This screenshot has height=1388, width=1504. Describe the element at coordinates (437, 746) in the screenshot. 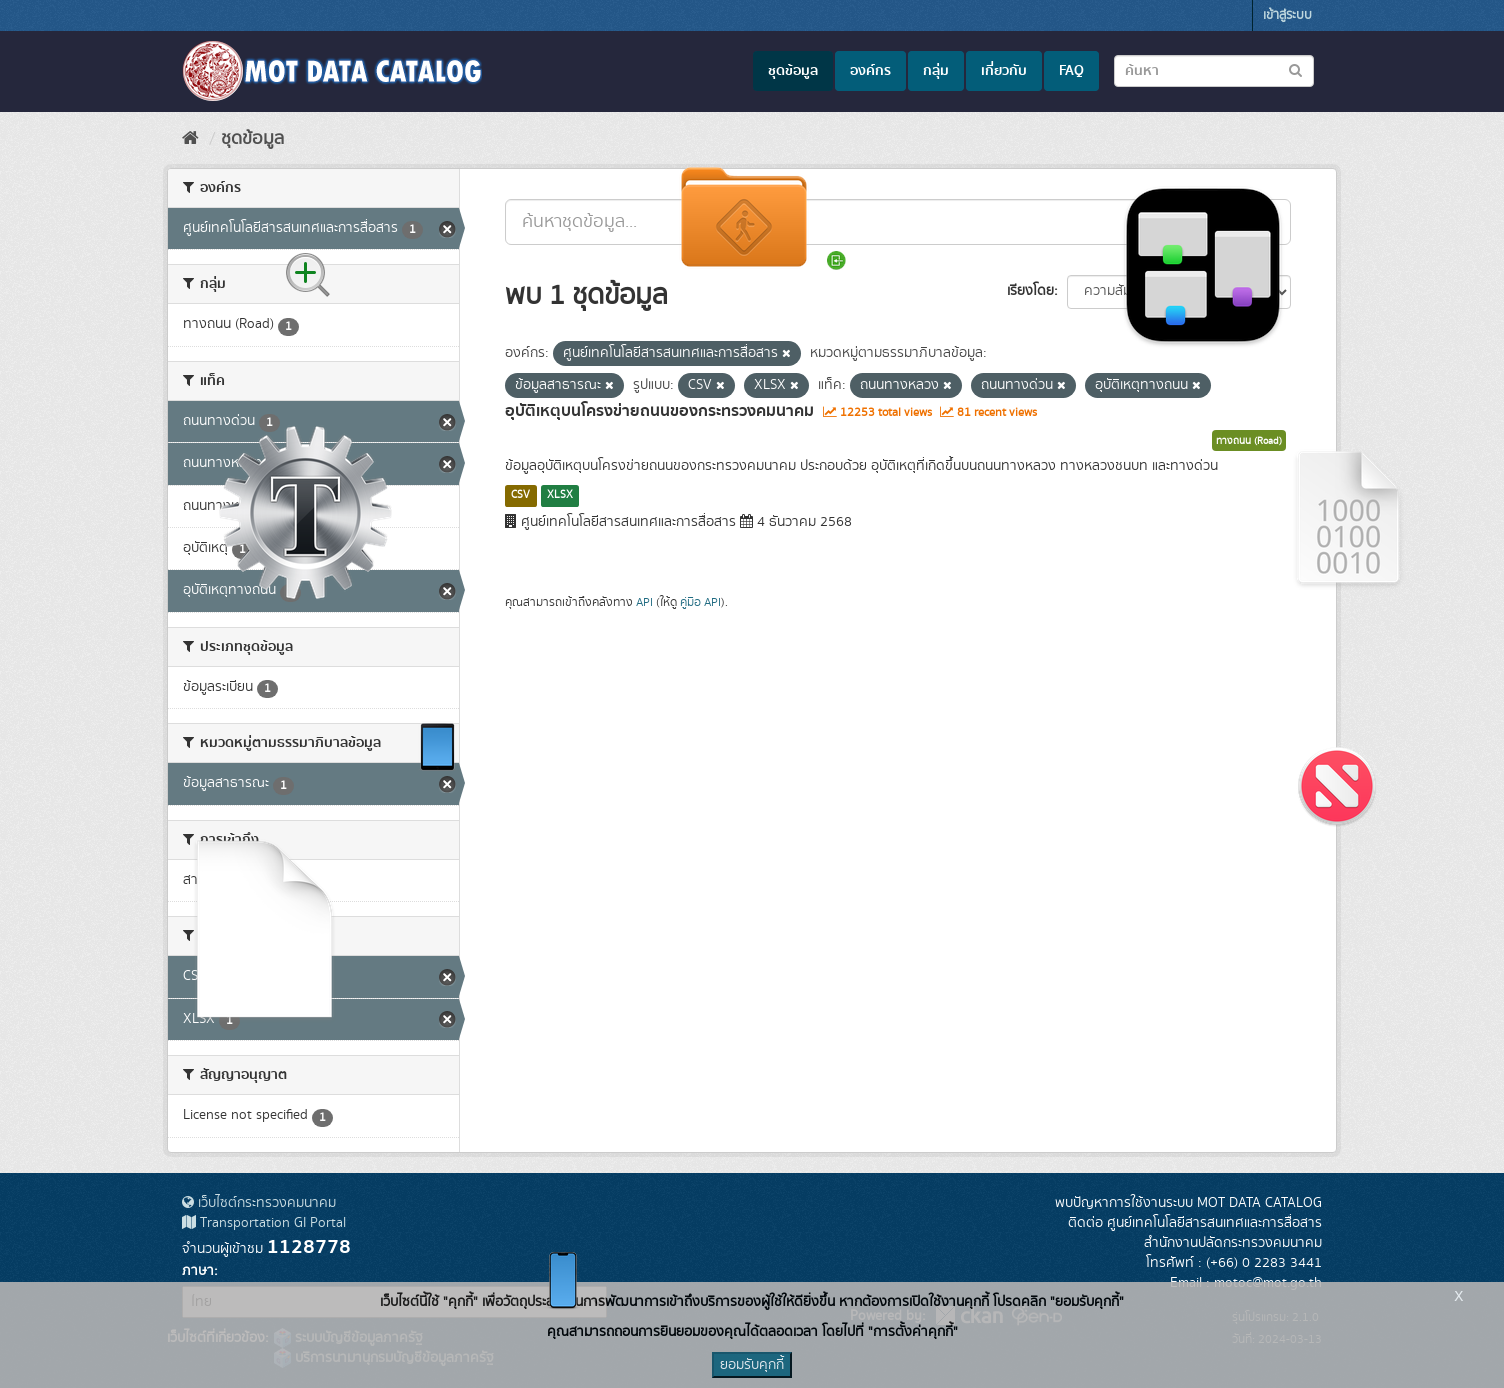

I see `iPad Air 2 device icon` at that location.